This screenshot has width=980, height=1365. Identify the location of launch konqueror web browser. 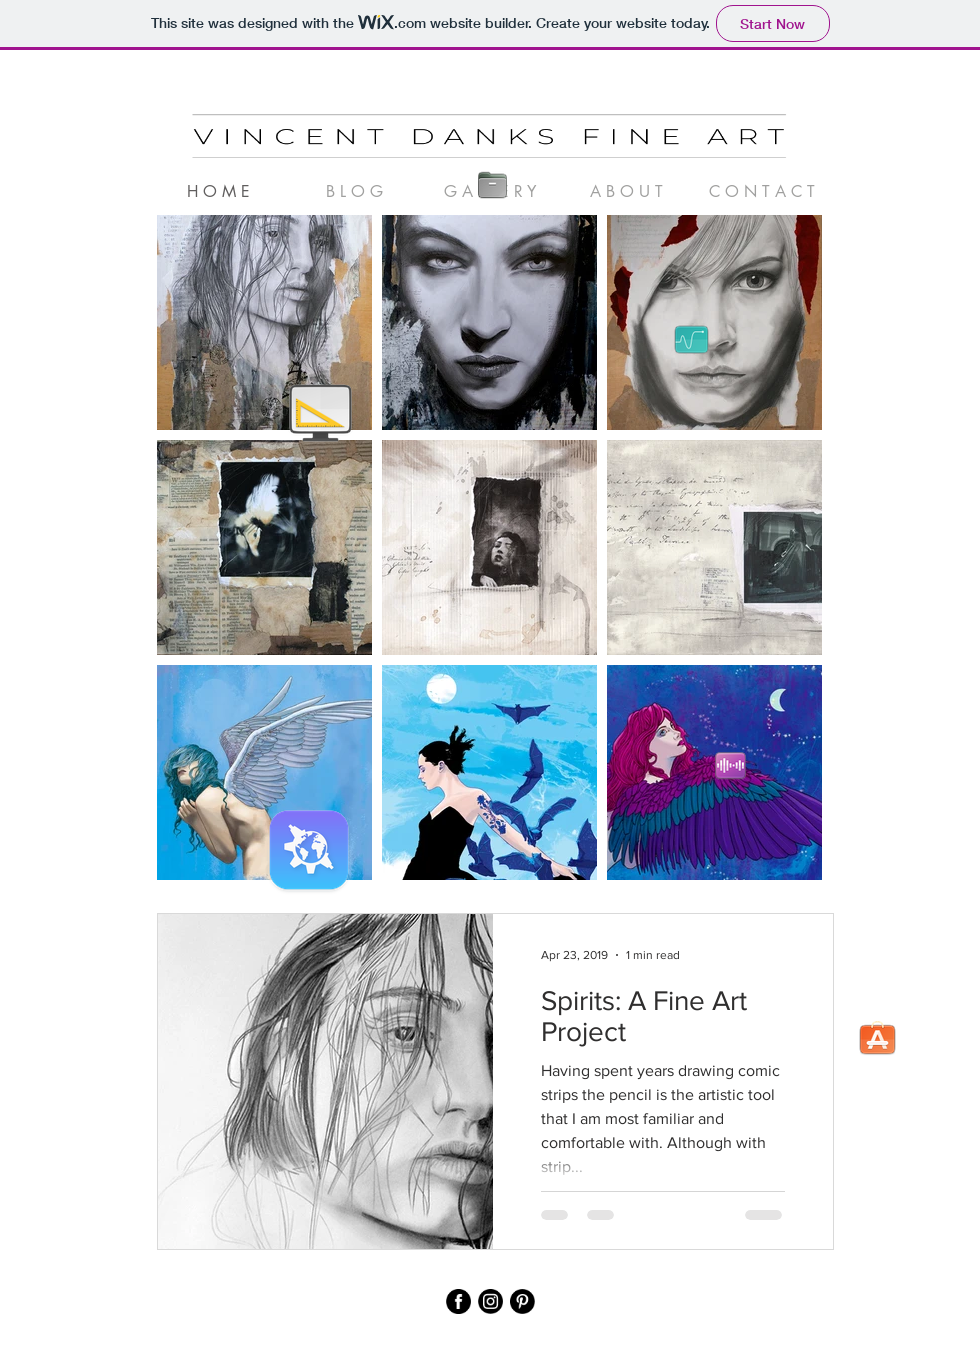
(309, 850).